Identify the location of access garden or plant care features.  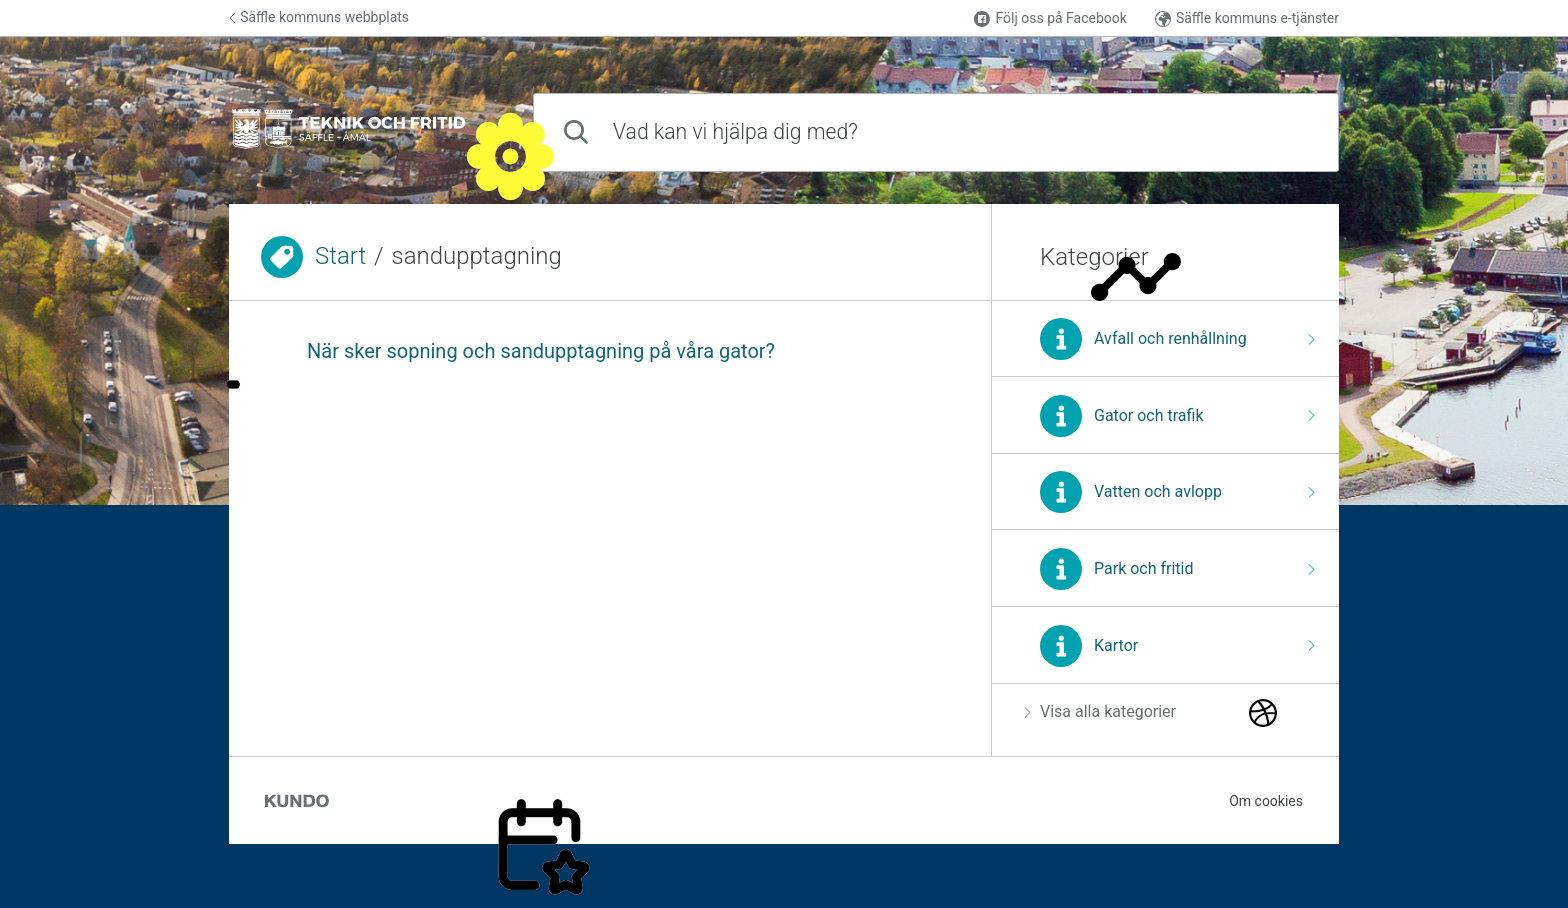
(510, 156).